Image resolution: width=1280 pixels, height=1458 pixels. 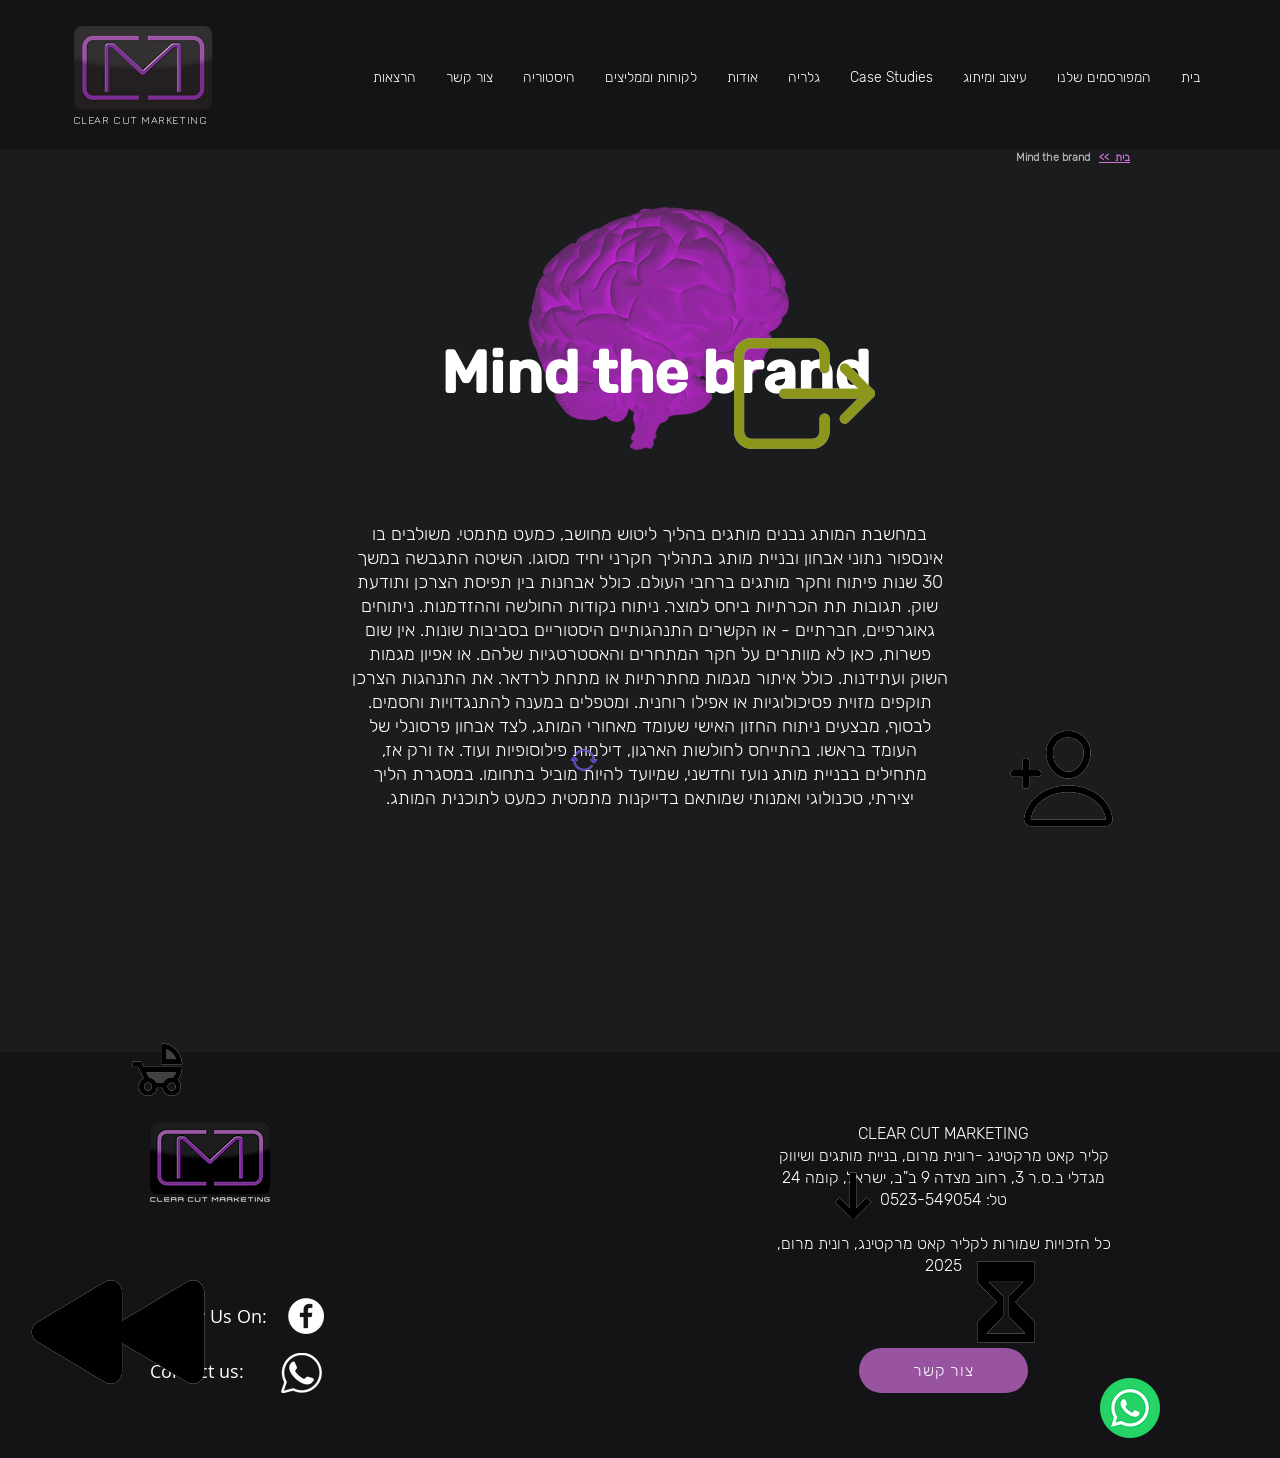 What do you see at coordinates (804, 393) in the screenshot?
I see `log out of your account` at bounding box center [804, 393].